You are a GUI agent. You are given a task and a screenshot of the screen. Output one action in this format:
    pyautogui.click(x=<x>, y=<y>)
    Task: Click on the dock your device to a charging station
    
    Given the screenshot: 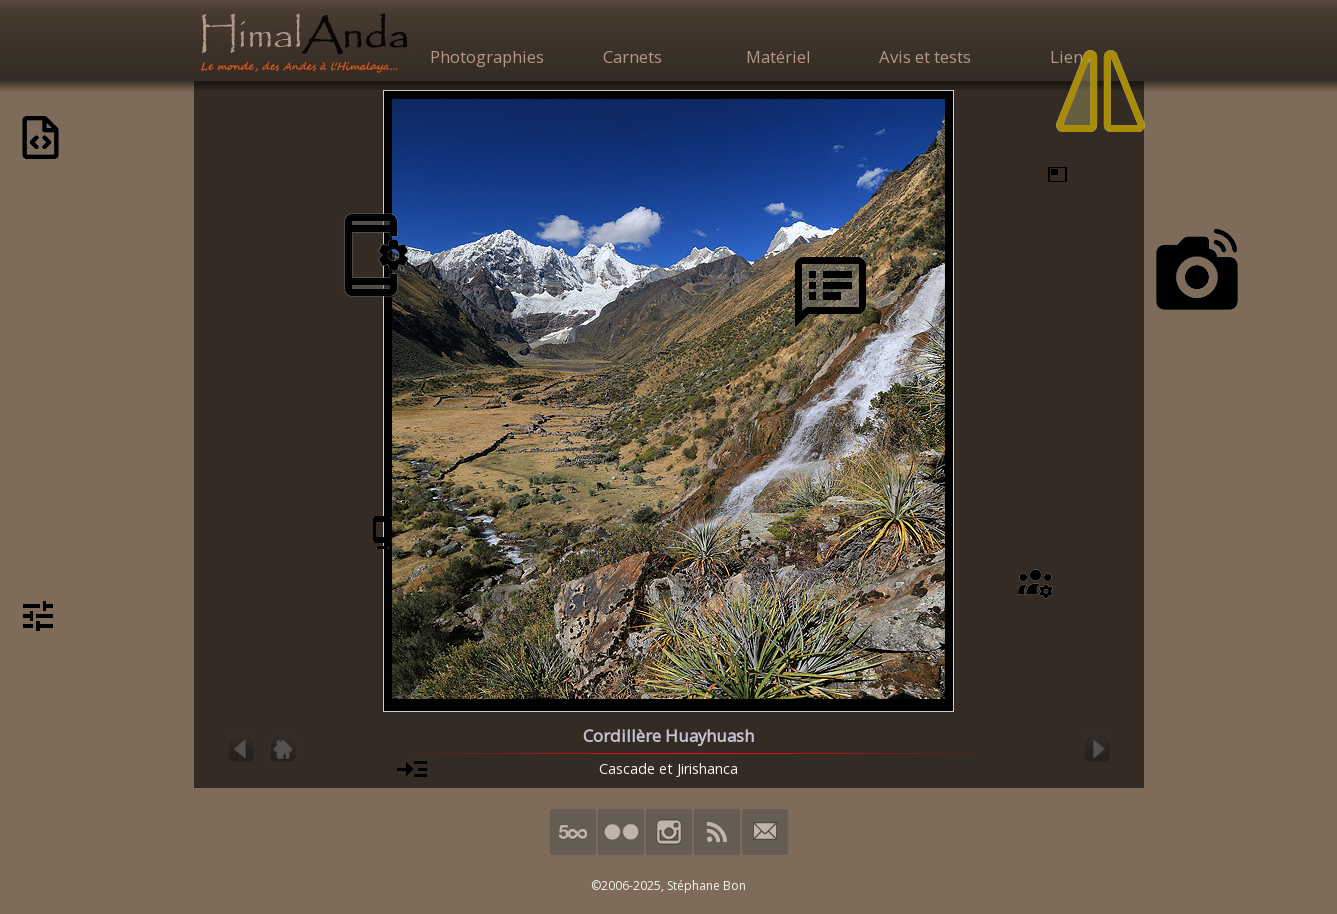 What is the action you would take?
    pyautogui.click(x=382, y=532)
    